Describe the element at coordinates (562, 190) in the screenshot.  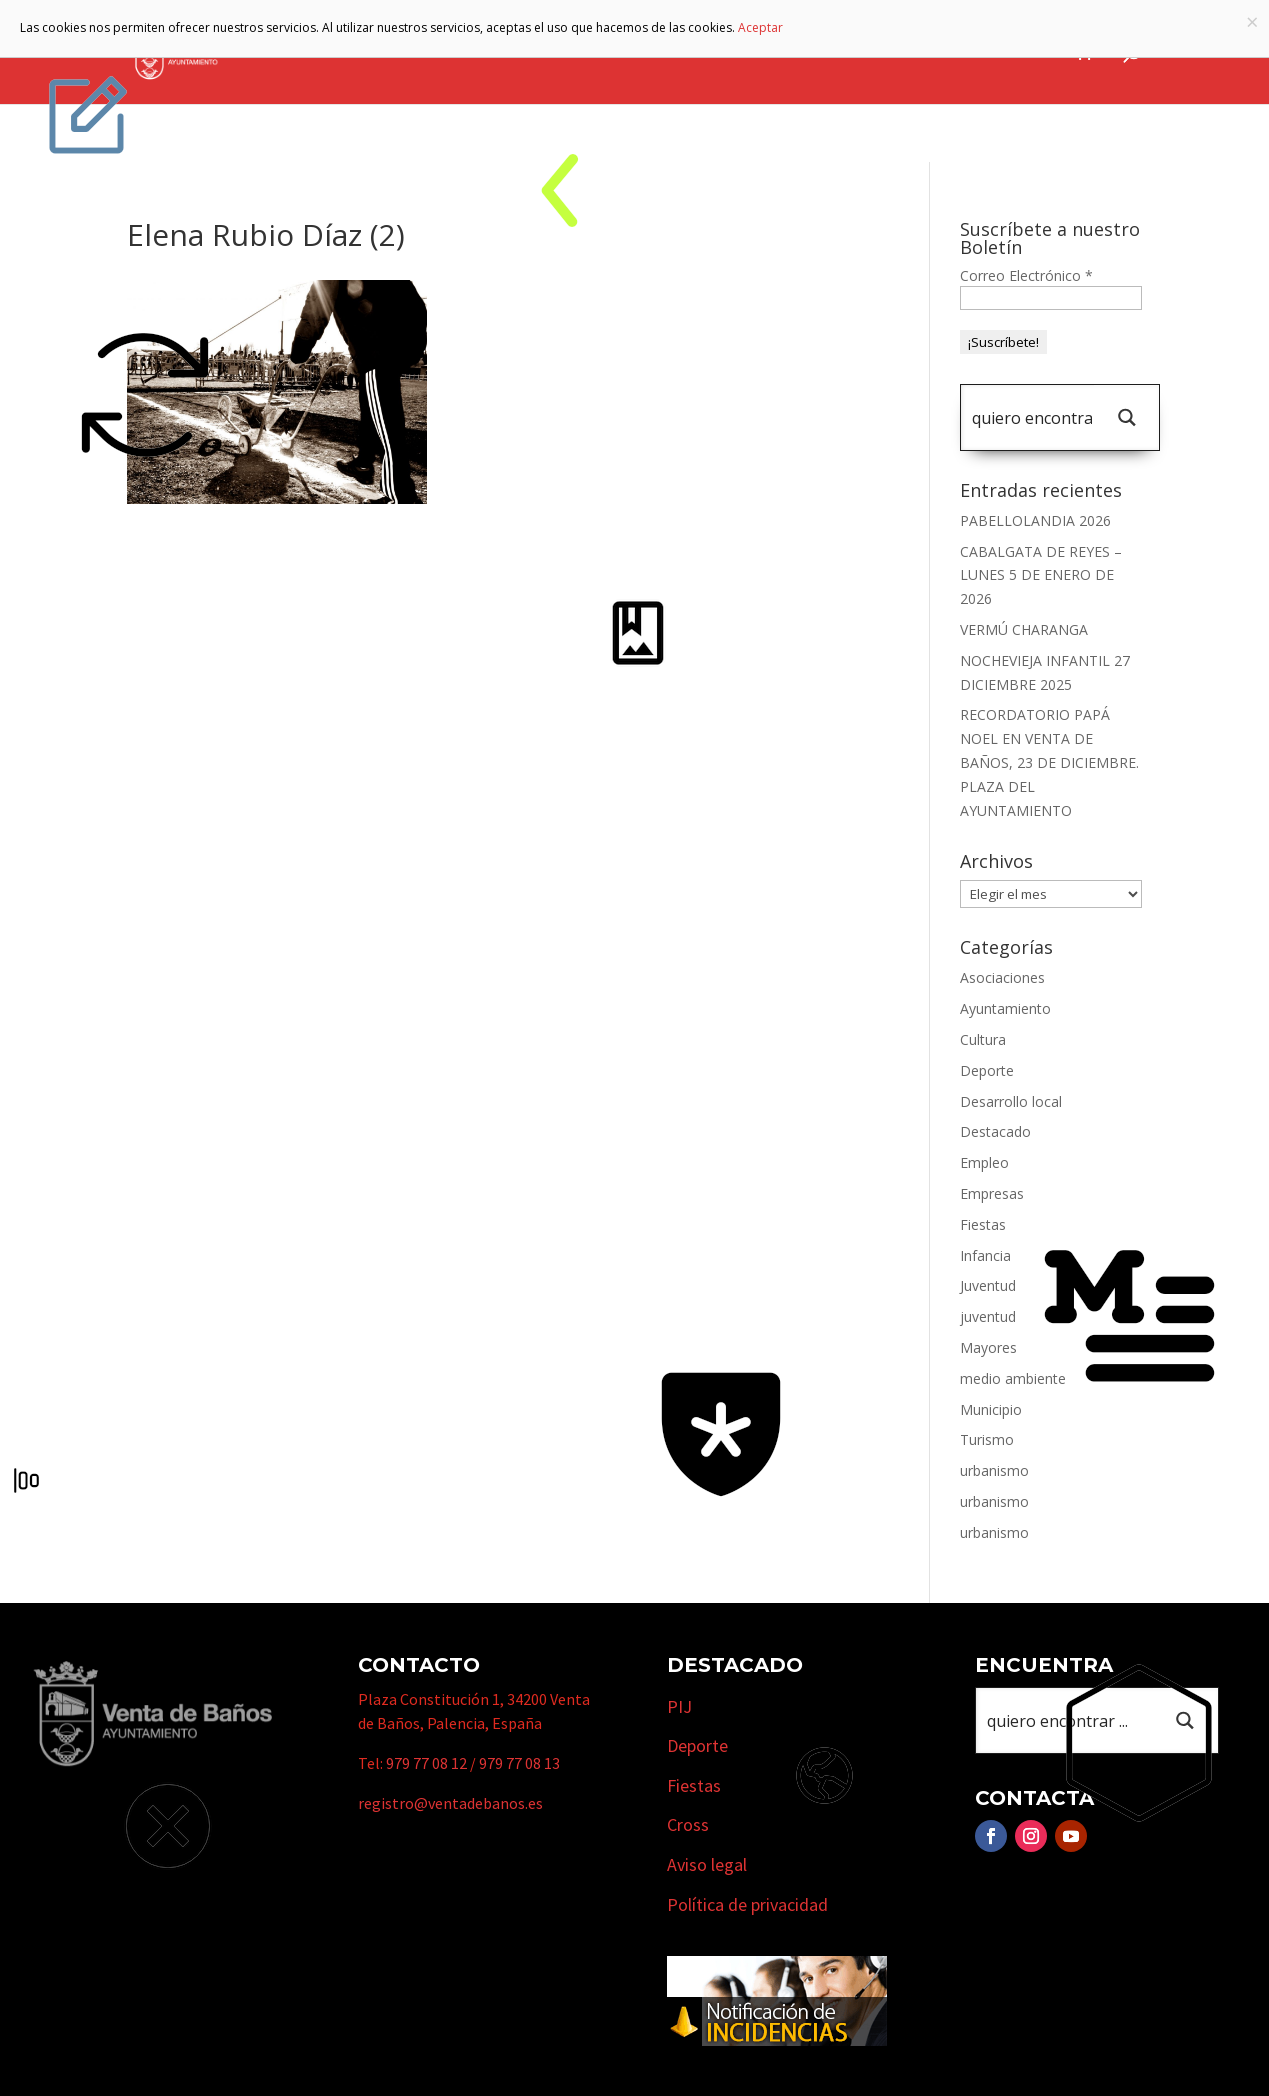
I see `go back to the previous screen` at that location.